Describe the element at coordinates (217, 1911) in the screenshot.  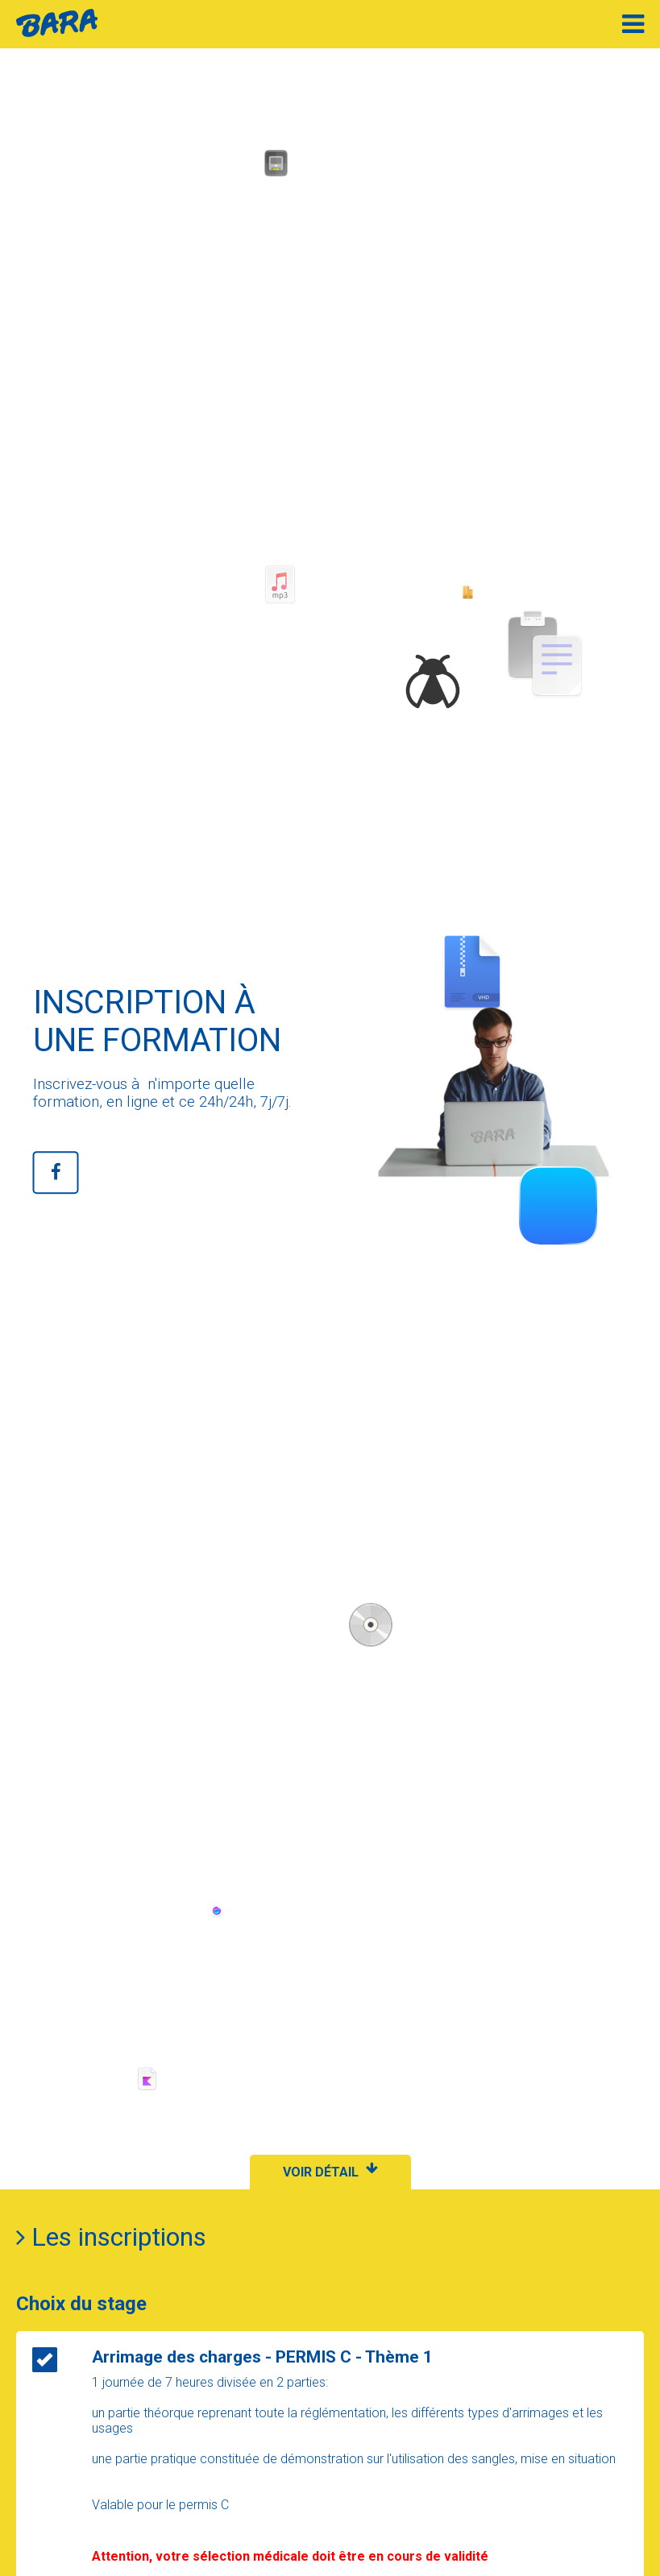
I see `open fleet IDE application` at that location.